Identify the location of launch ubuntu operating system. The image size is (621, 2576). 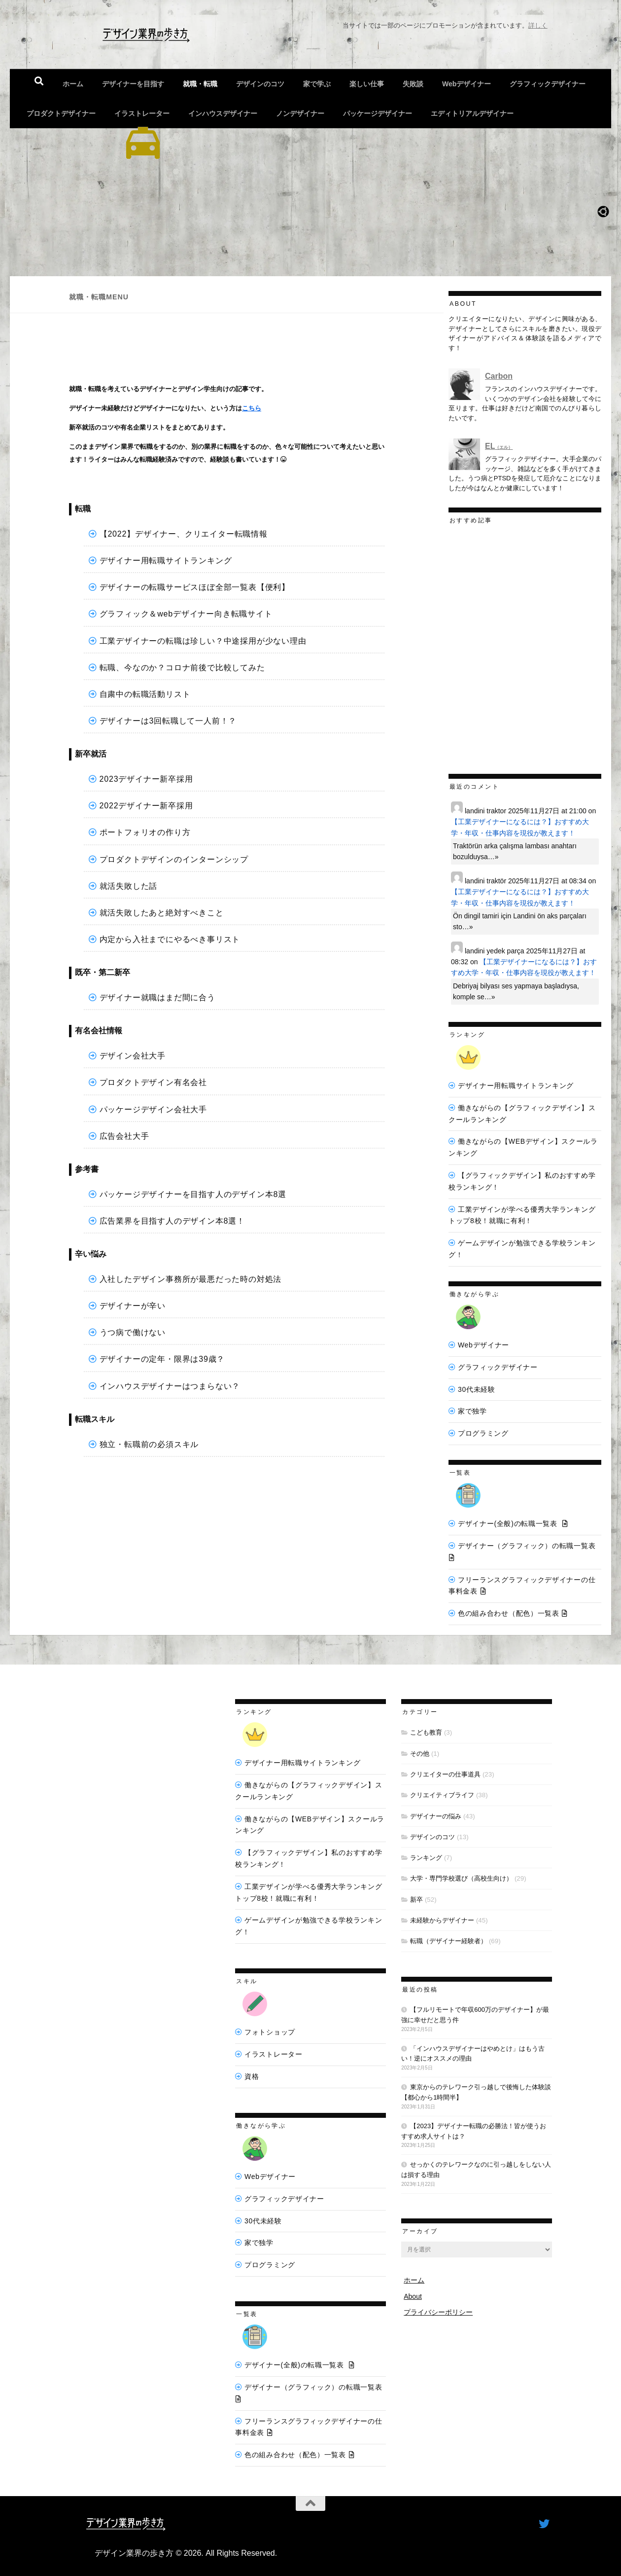
(603, 212).